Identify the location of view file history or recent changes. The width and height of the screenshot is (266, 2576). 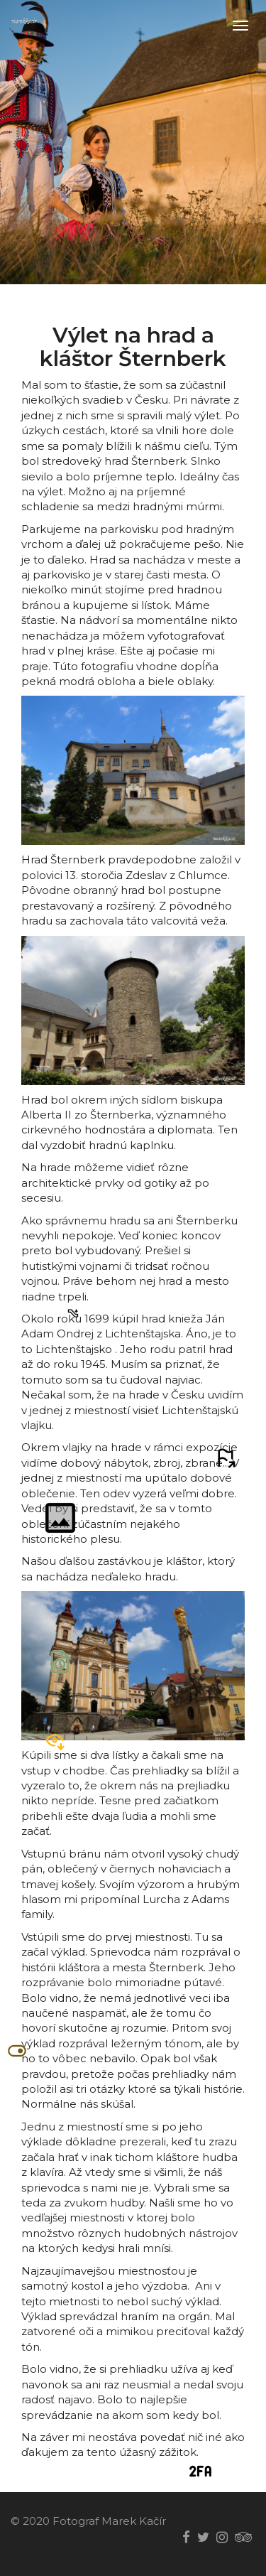
(60, 1661).